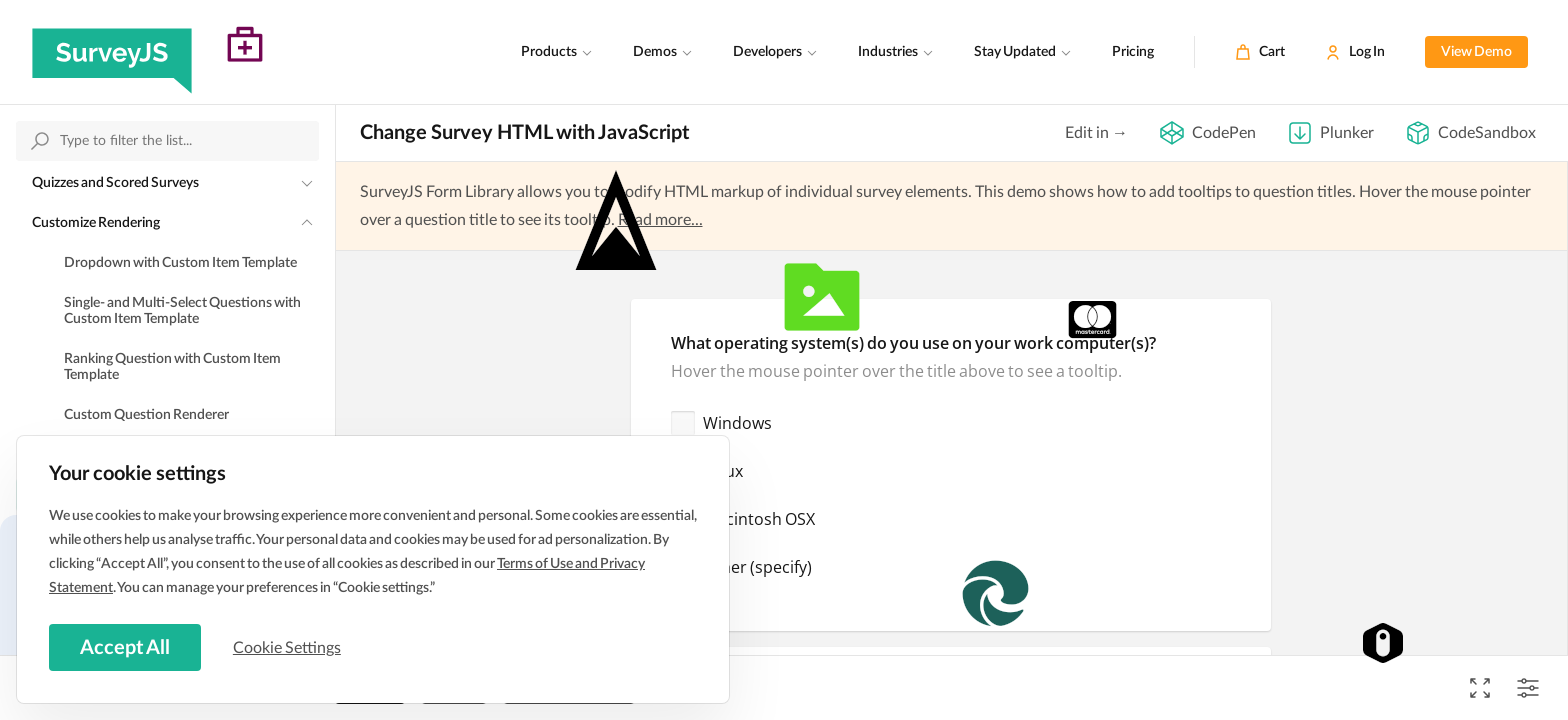 This screenshot has width=1568, height=720. What do you see at coordinates (1383, 643) in the screenshot?
I see `open the refine app` at bounding box center [1383, 643].